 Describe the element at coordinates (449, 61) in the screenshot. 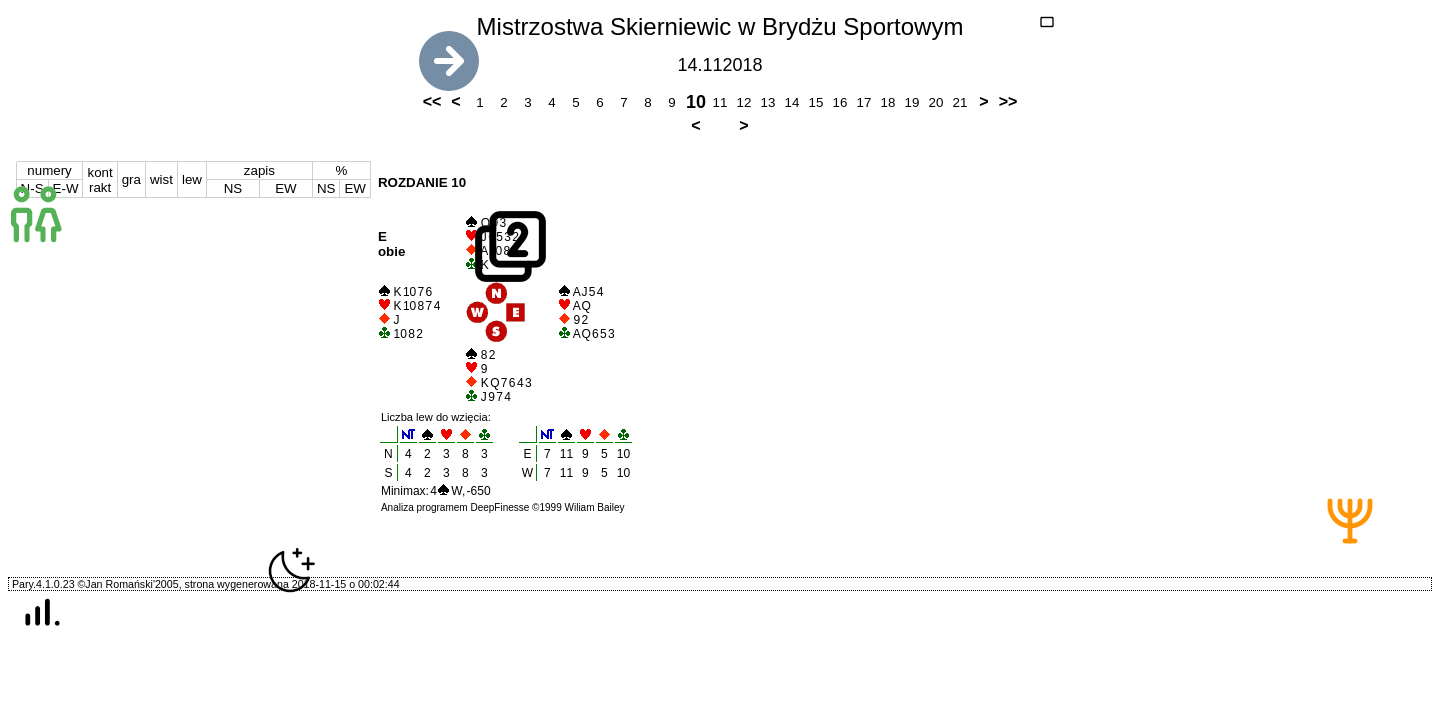

I see `proceed to the next step` at that location.